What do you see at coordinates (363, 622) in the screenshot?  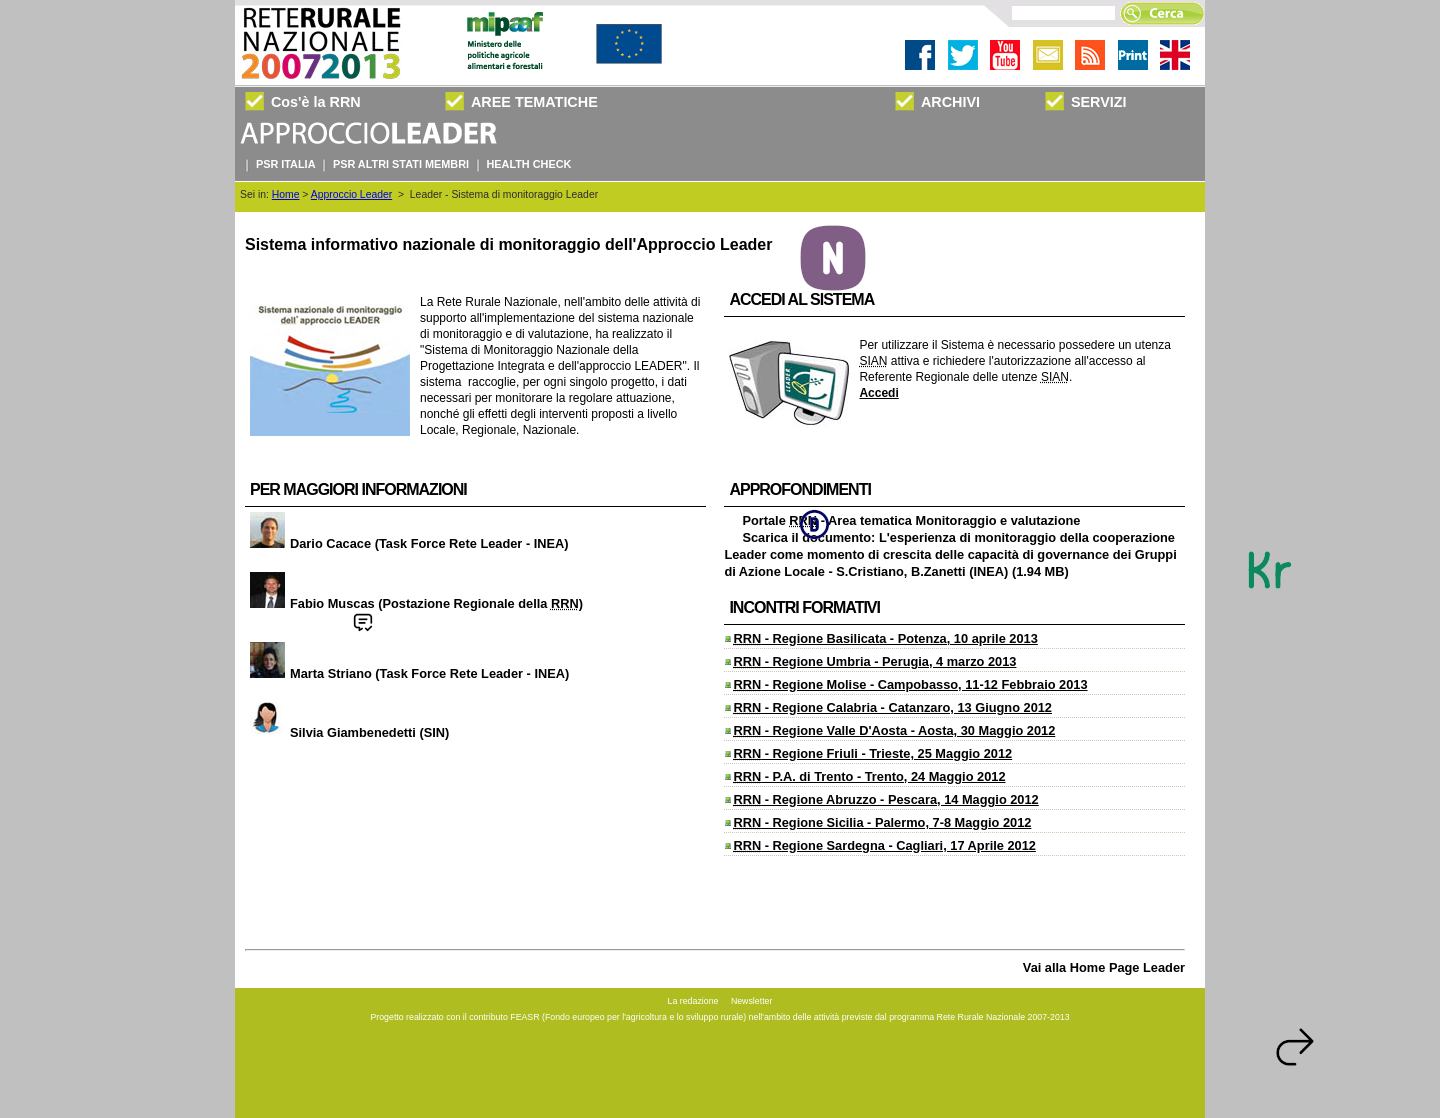 I see `message sent successfully` at bounding box center [363, 622].